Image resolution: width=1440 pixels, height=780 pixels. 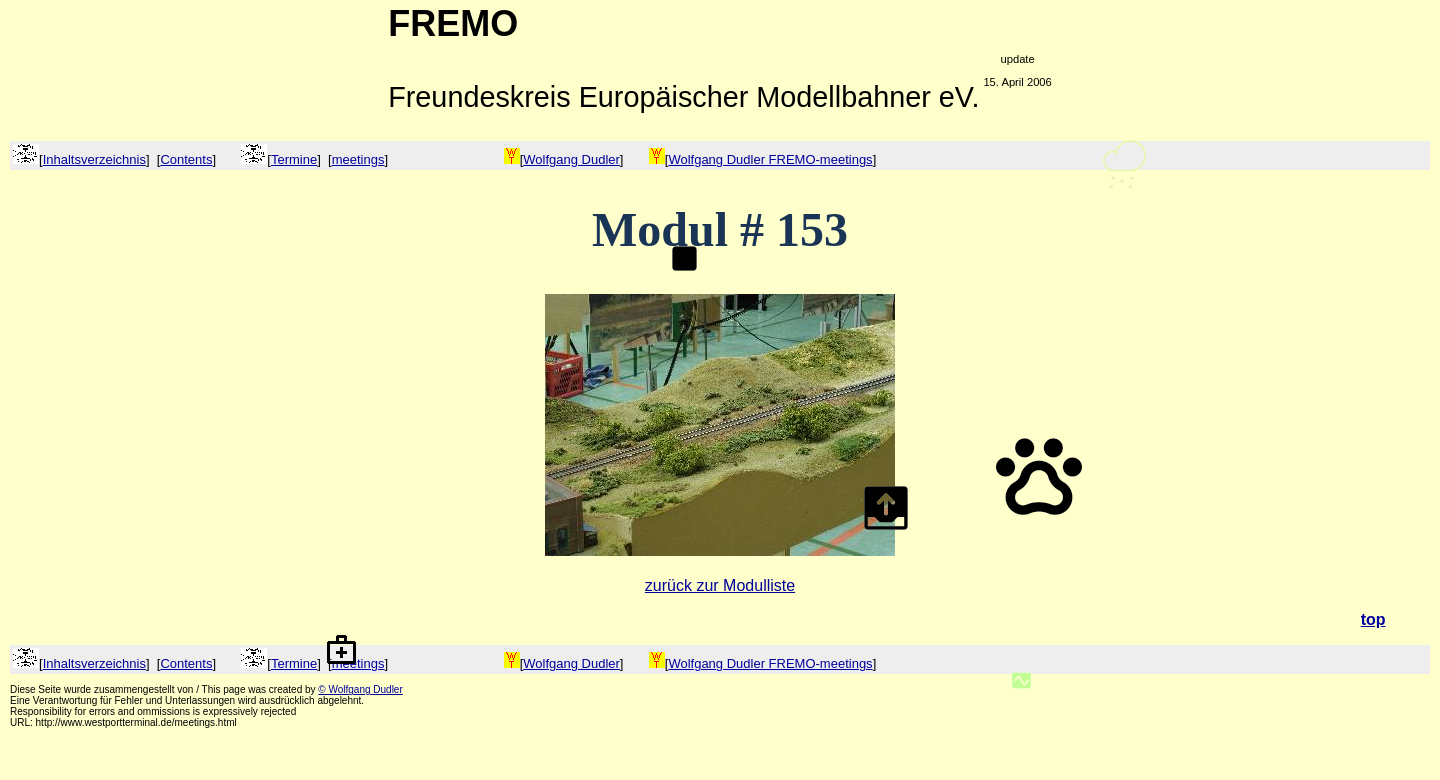 What do you see at coordinates (886, 508) in the screenshot?
I see `upload file to inbox or tray` at bounding box center [886, 508].